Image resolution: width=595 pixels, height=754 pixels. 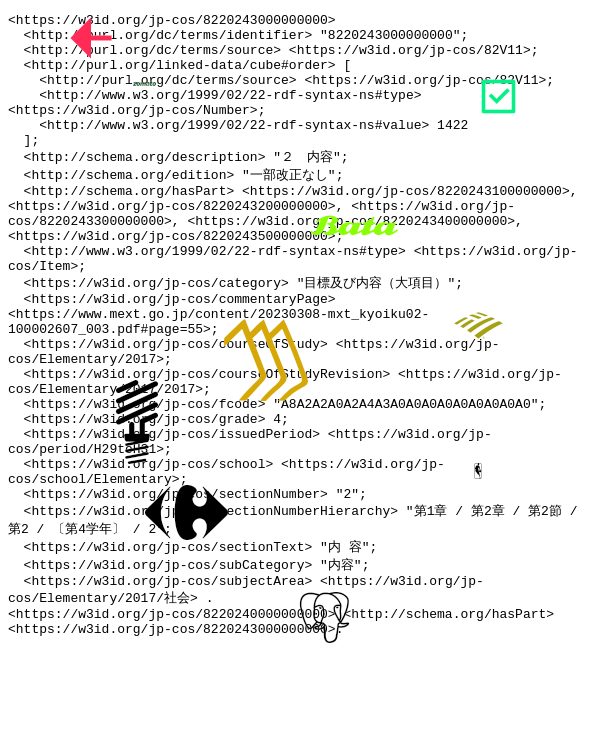 I want to click on open the Zomato app for food delivery and restaurant discovery, so click(x=144, y=83).